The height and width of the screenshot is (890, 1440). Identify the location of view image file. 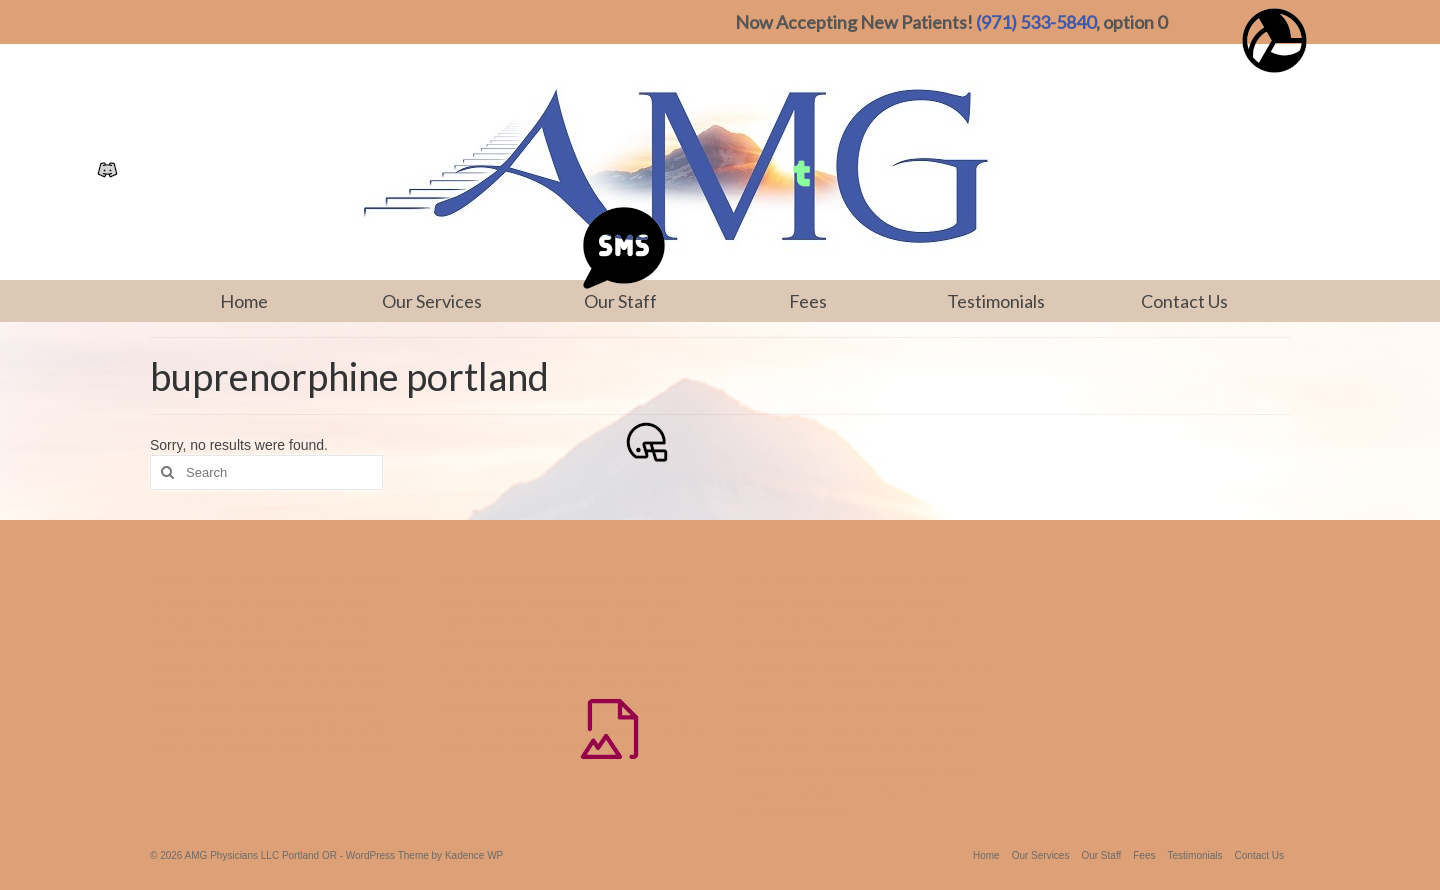
(613, 729).